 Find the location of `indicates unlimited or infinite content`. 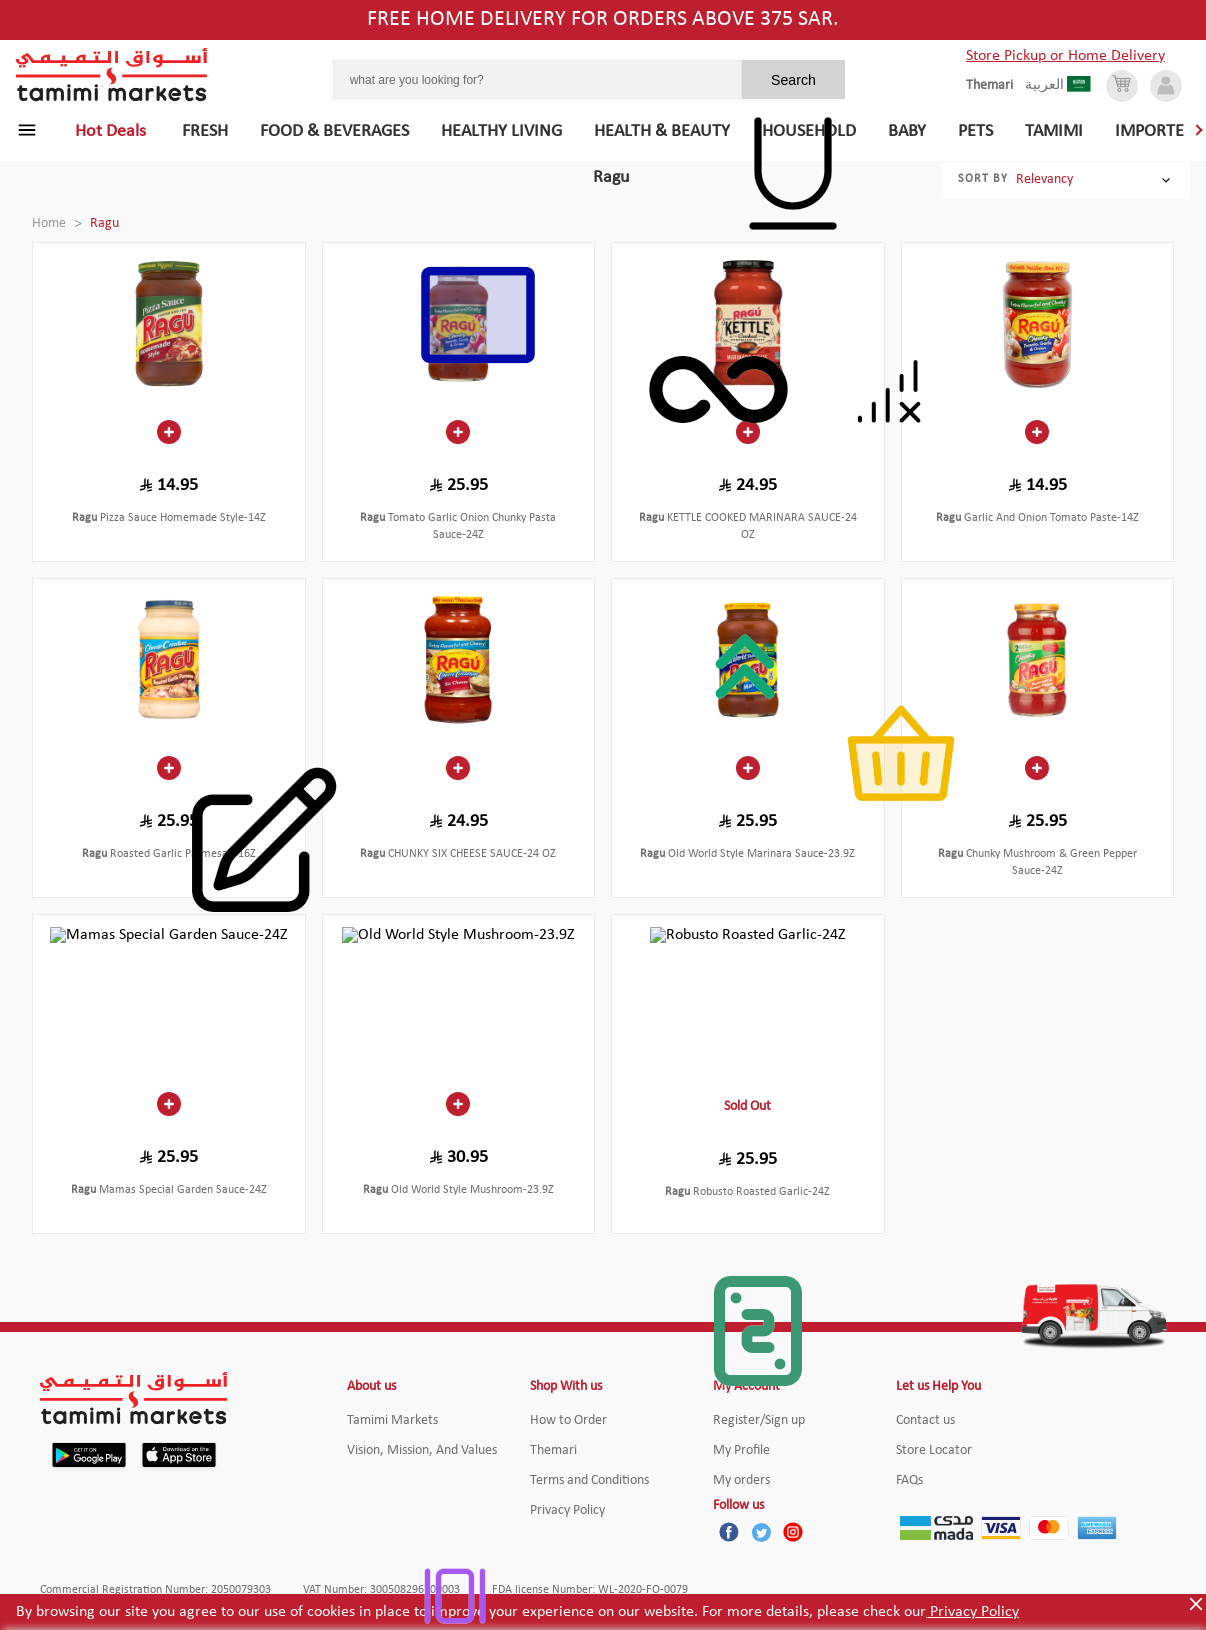

indicates unlimited or infinite content is located at coordinates (718, 389).